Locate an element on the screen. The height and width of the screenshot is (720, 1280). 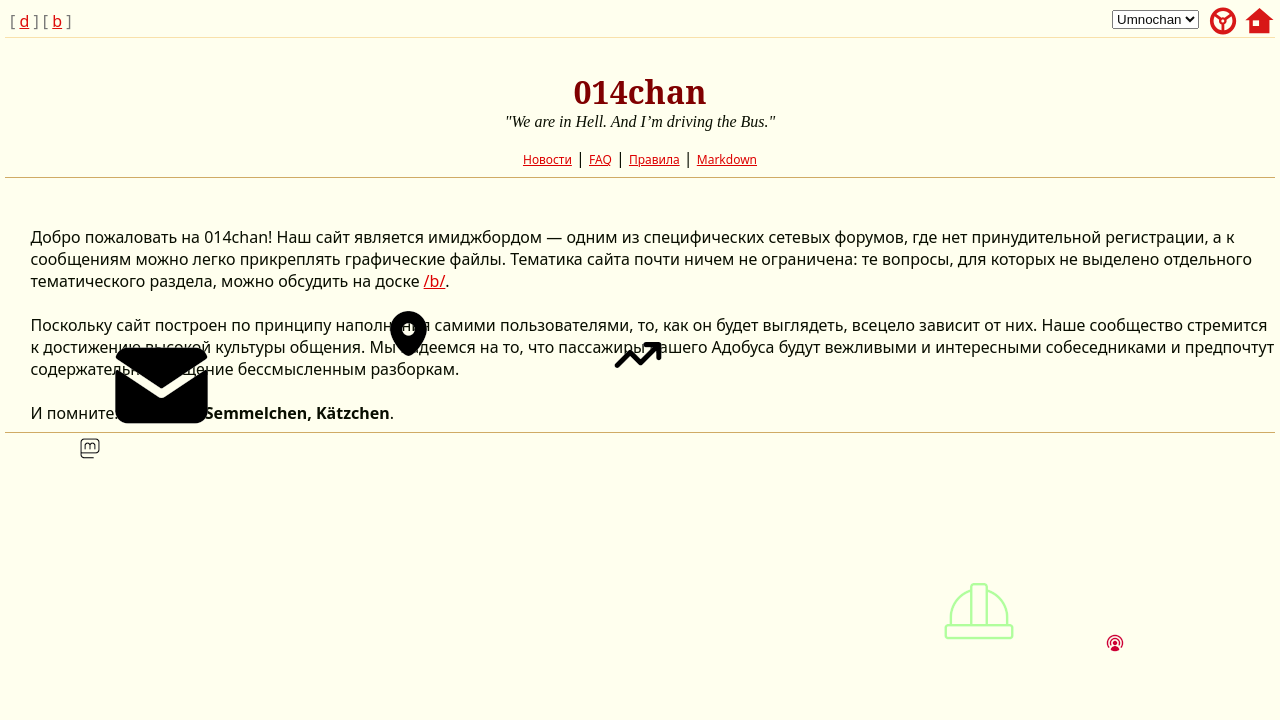
view trending or popular content is located at coordinates (638, 355).